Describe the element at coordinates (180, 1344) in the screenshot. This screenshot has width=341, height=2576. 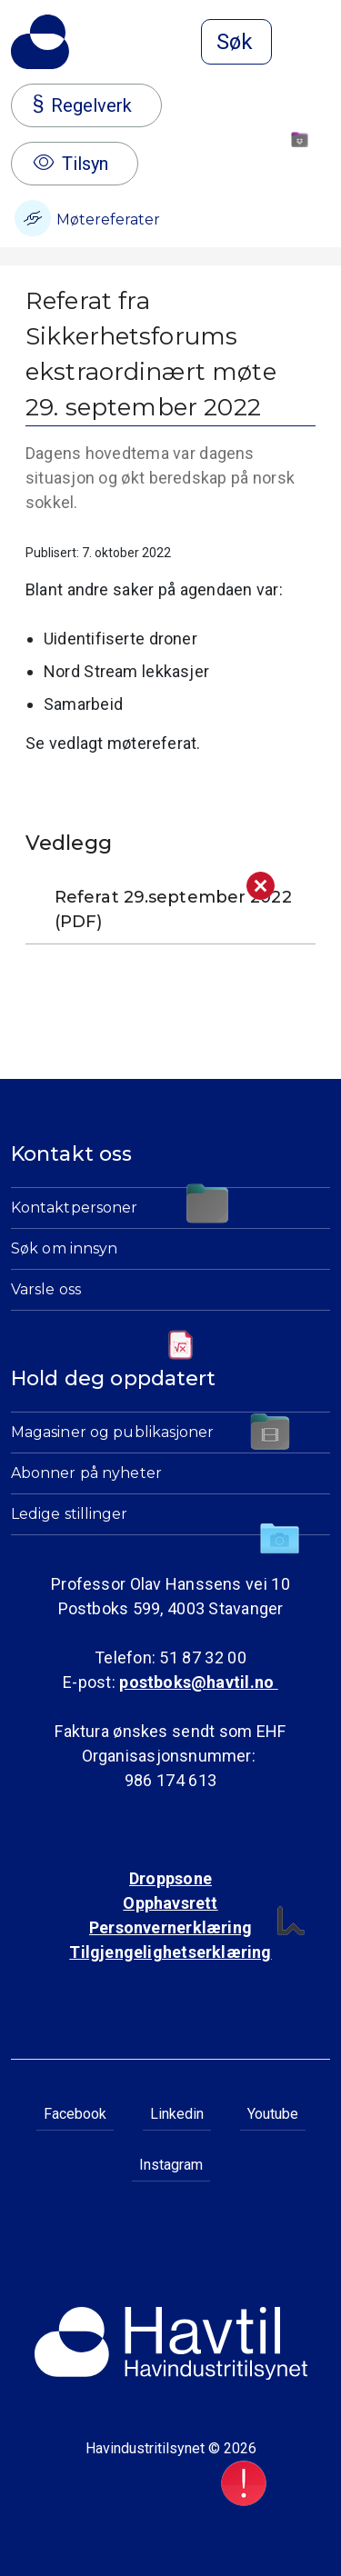
I see `libreoffice math formula template file` at that location.